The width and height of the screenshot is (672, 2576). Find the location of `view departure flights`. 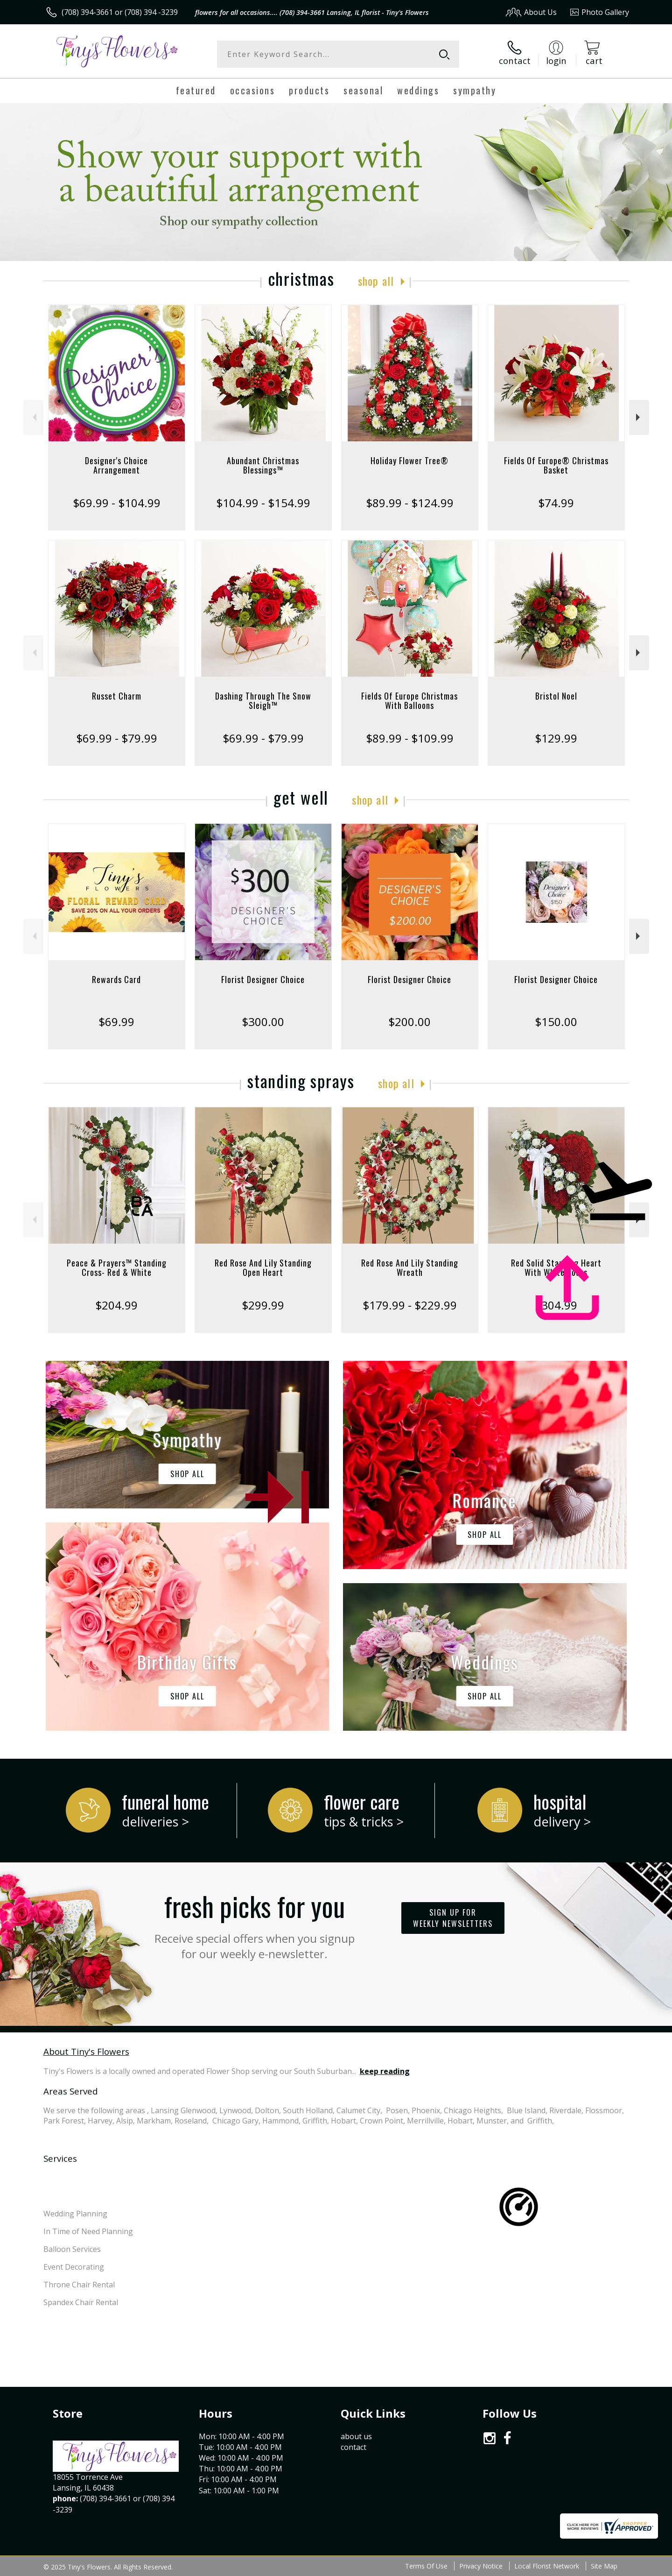

view departure flights is located at coordinates (617, 1189).